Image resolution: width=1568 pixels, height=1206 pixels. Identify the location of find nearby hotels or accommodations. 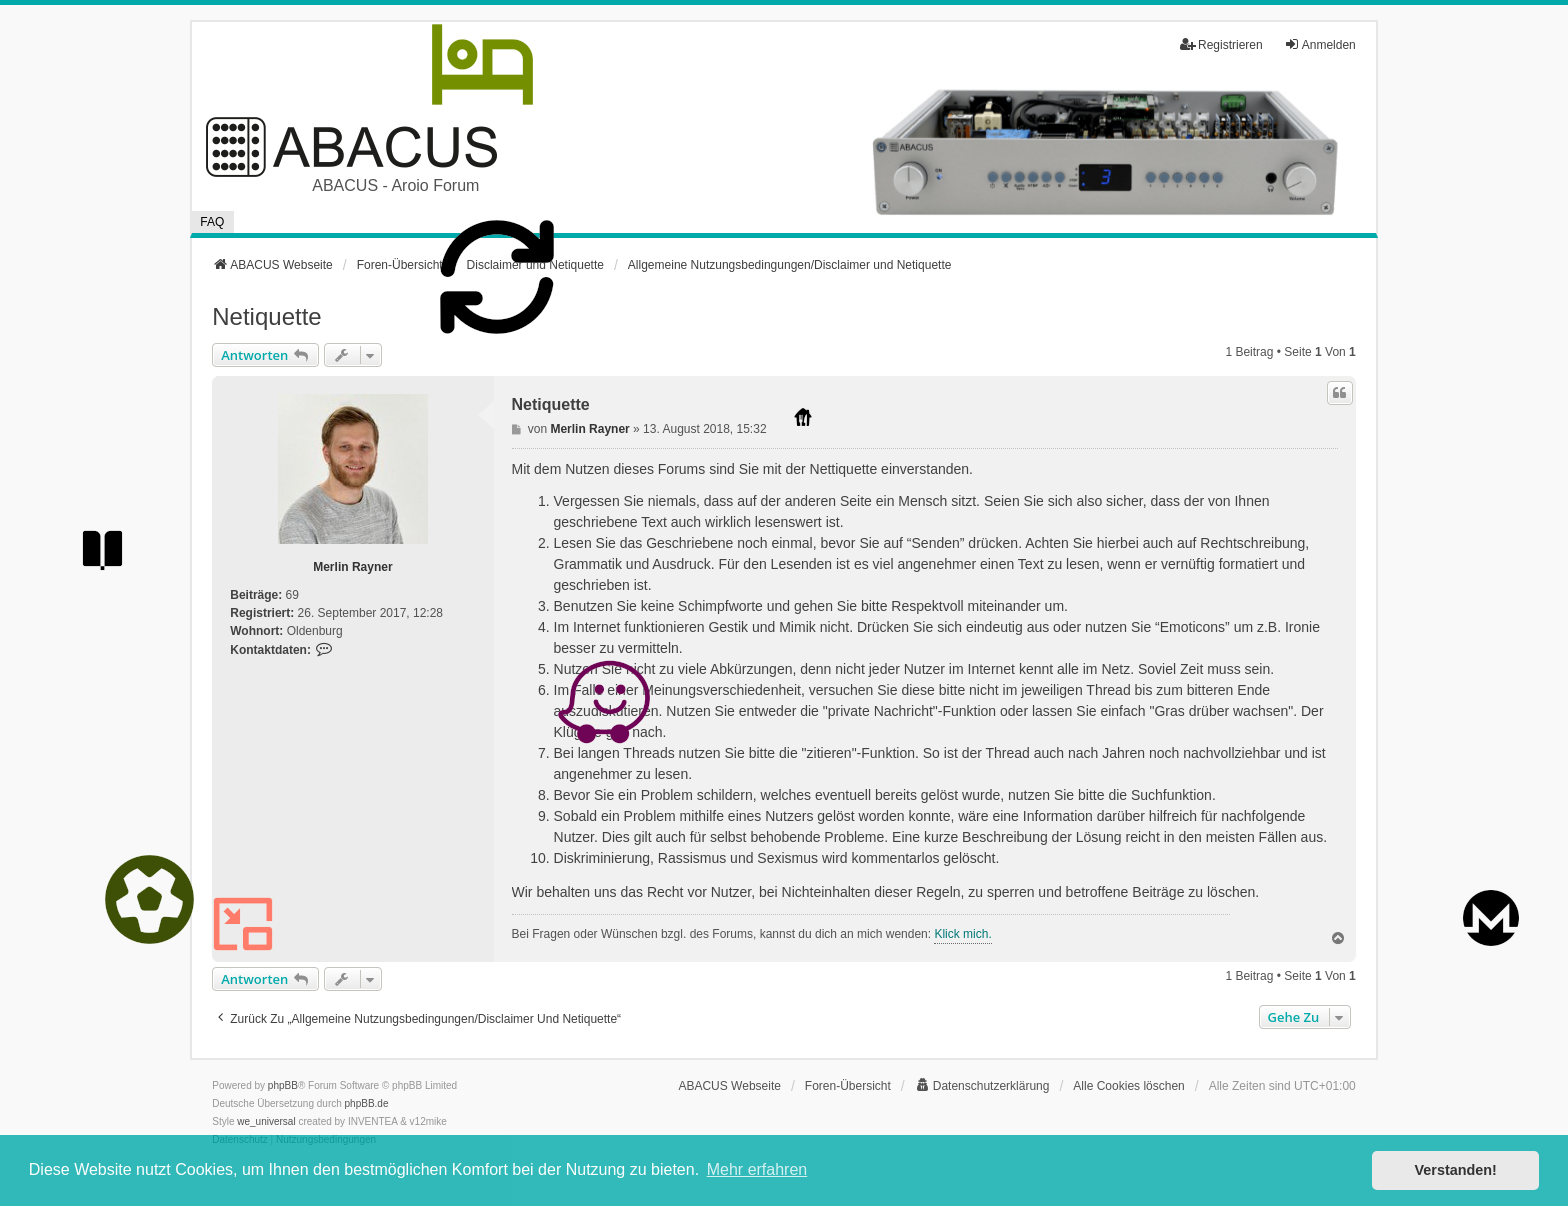
(482, 64).